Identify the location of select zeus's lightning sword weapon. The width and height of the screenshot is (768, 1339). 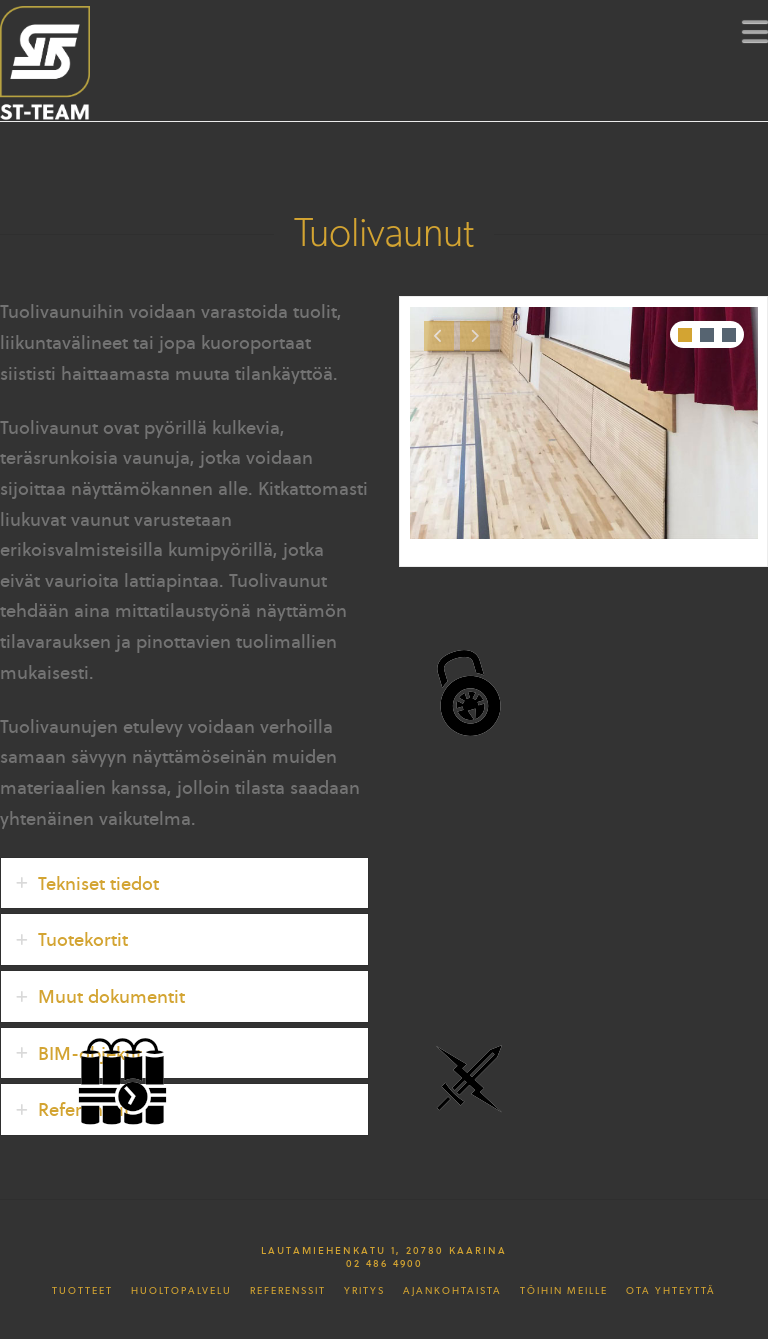
(468, 1078).